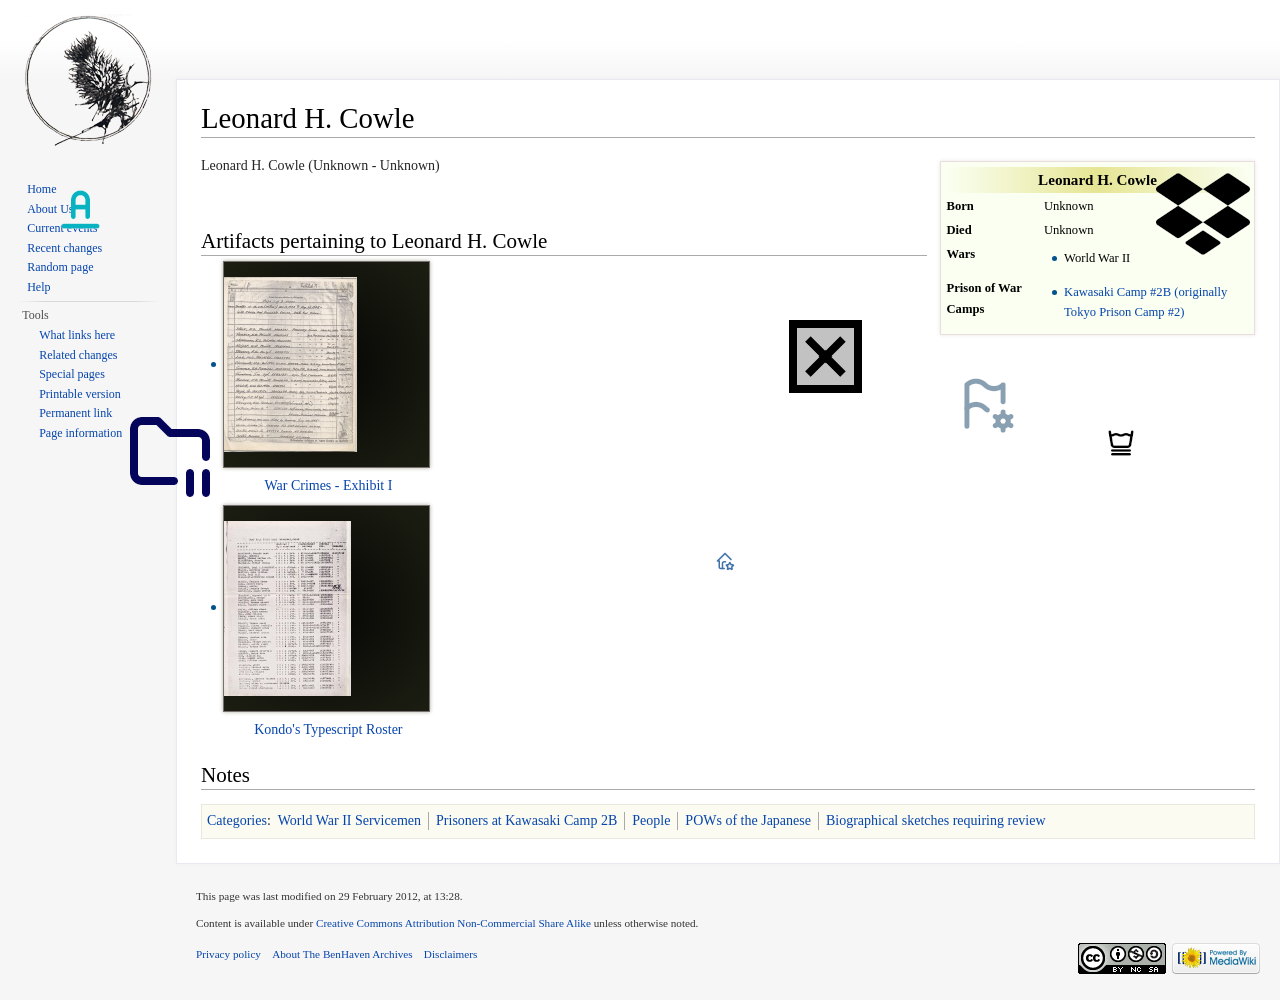  What do you see at coordinates (1203, 209) in the screenshot?
I see `open Dropbox app` at bounding box center [1203, 209].